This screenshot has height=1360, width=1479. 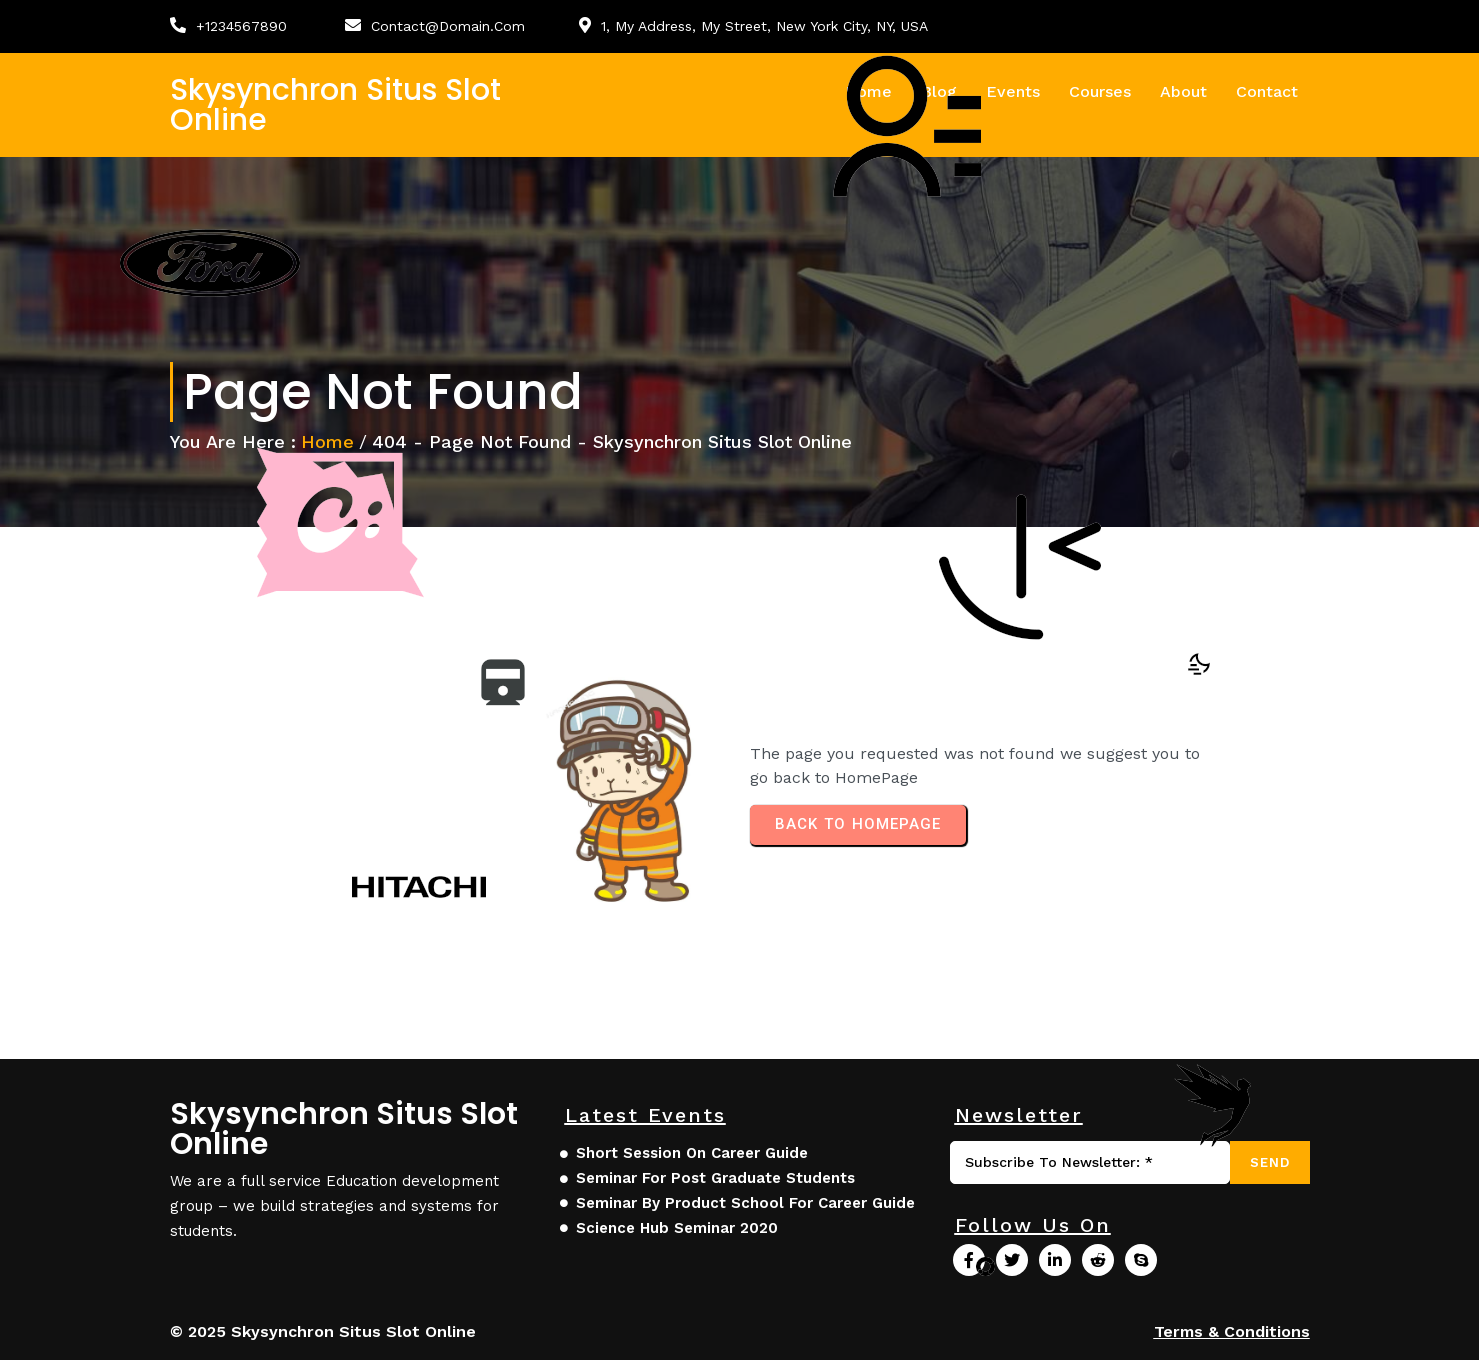 What do you see at coordinates (1199, 664) in the screenshot?
I see `indicates foggy nighttime weather conditions` at bounding box center [1199, 664].